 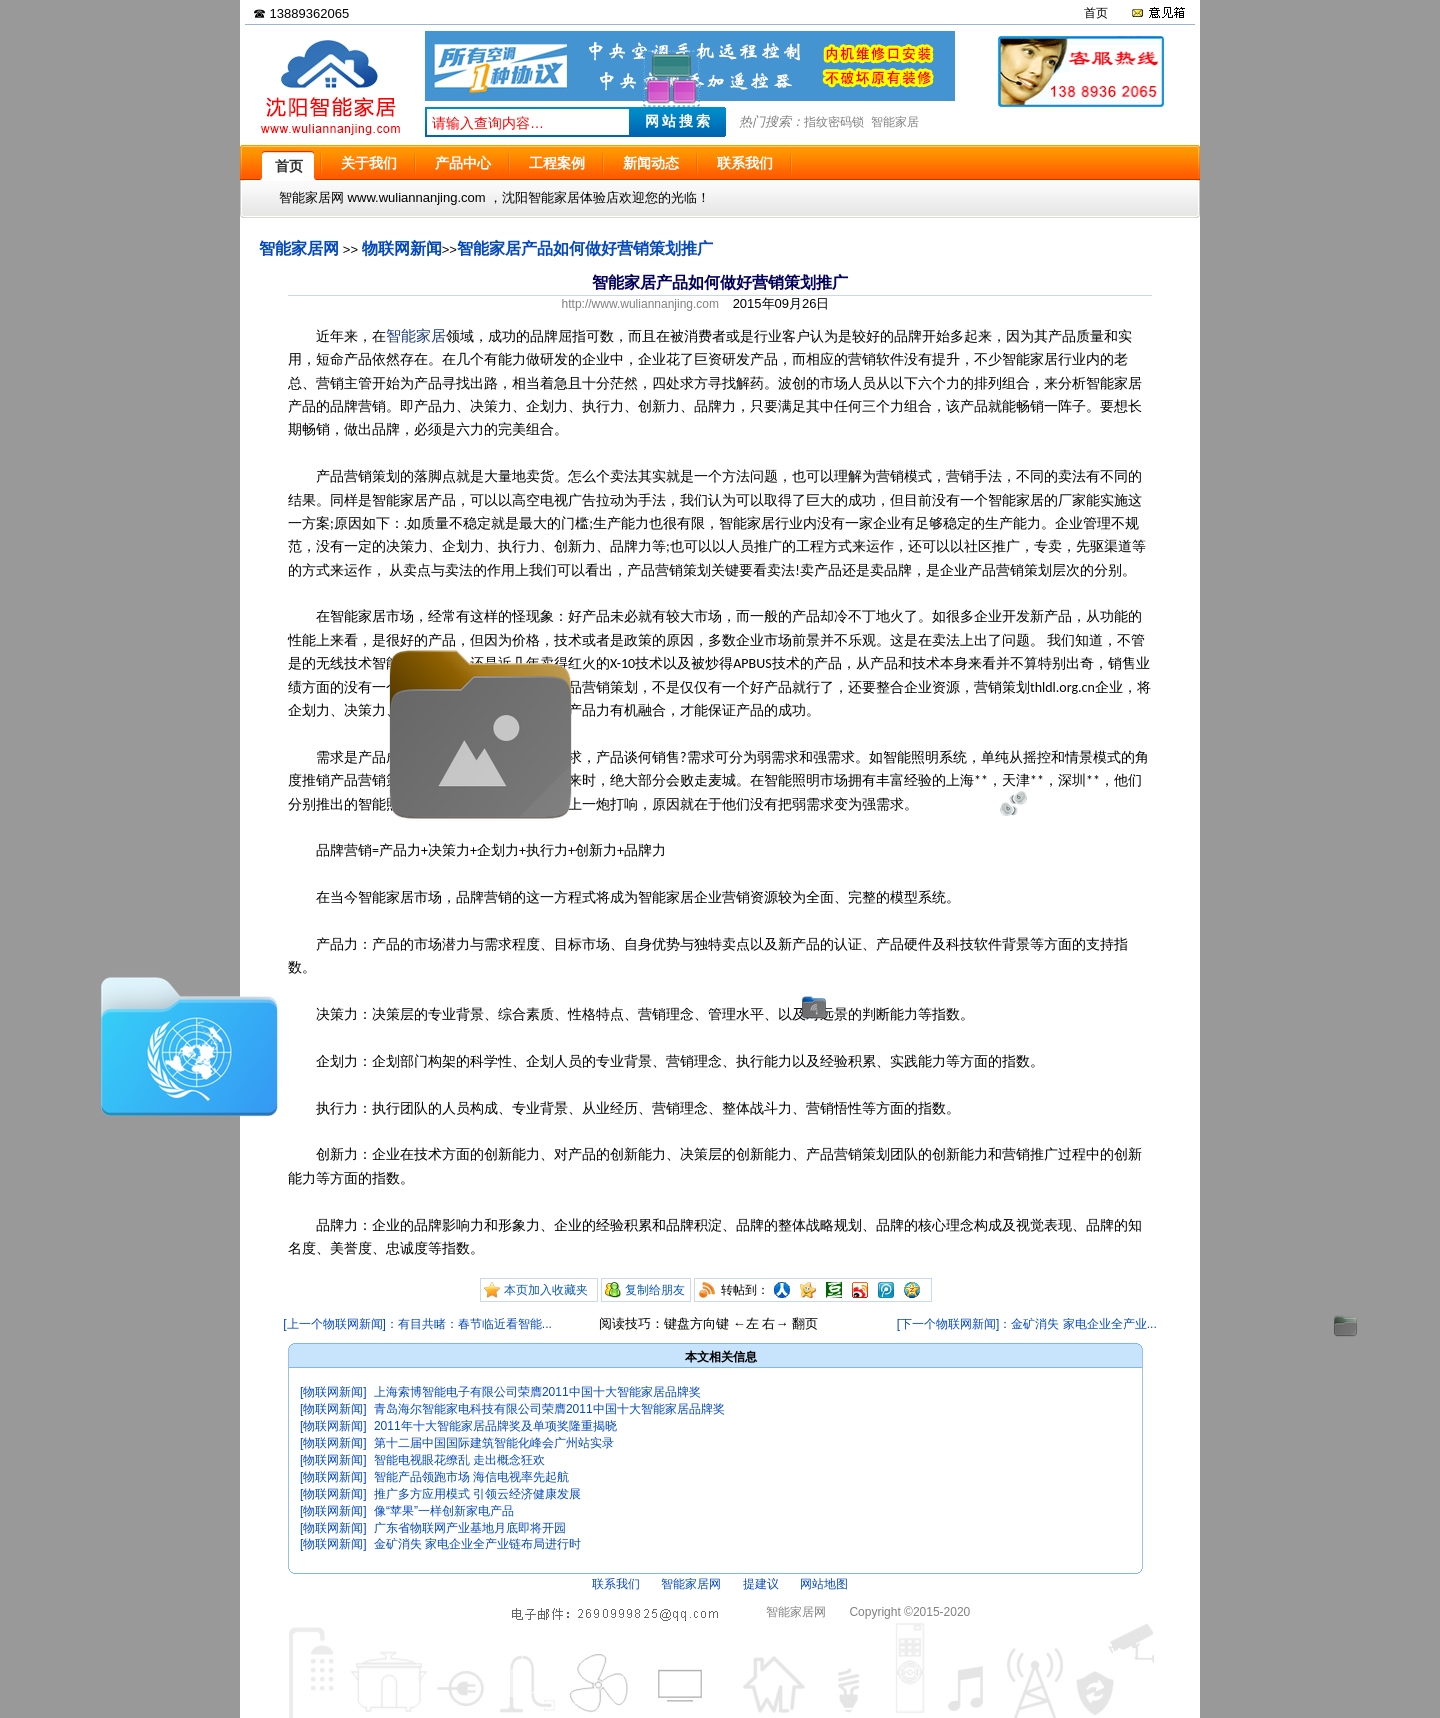 What do you see at coordinates (1013, 803) in the screenshot?
I see `connect beats wireless earbuds via bluetooth` at bounding box center [1013, 803].